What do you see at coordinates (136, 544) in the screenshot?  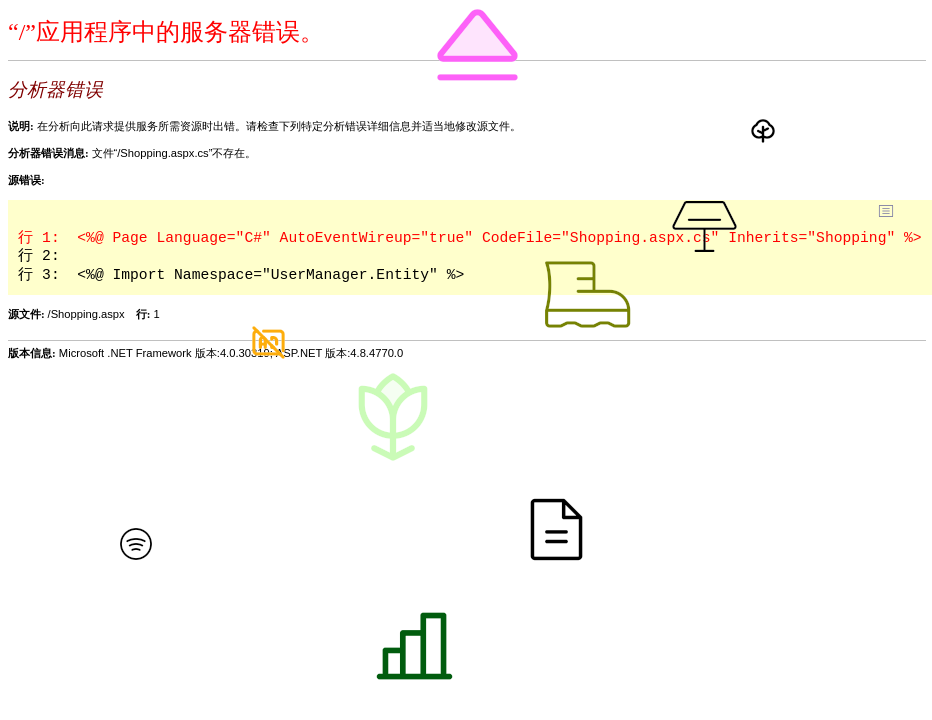 I see `open Spotify` at bounding box center [136, 544].